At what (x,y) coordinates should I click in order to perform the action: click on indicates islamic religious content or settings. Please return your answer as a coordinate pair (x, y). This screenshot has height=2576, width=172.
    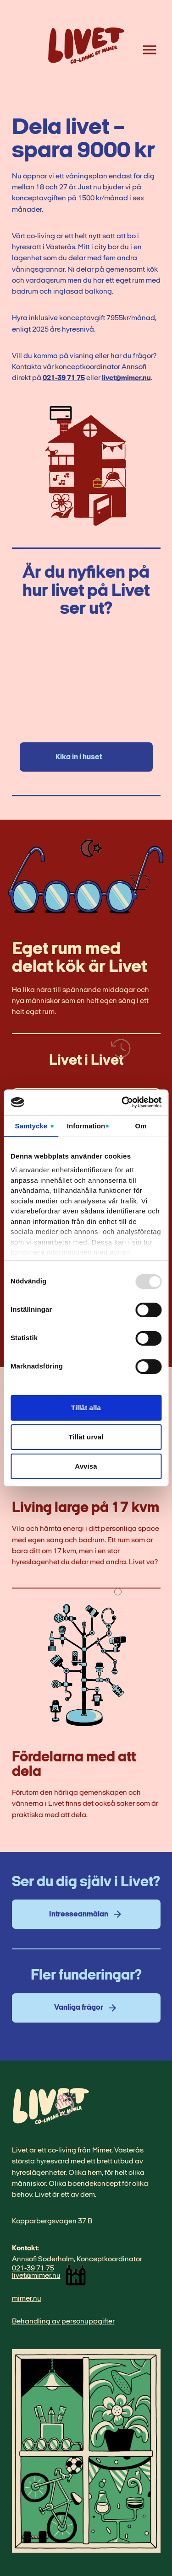
    Looking at the image, I should click on (90, 848).